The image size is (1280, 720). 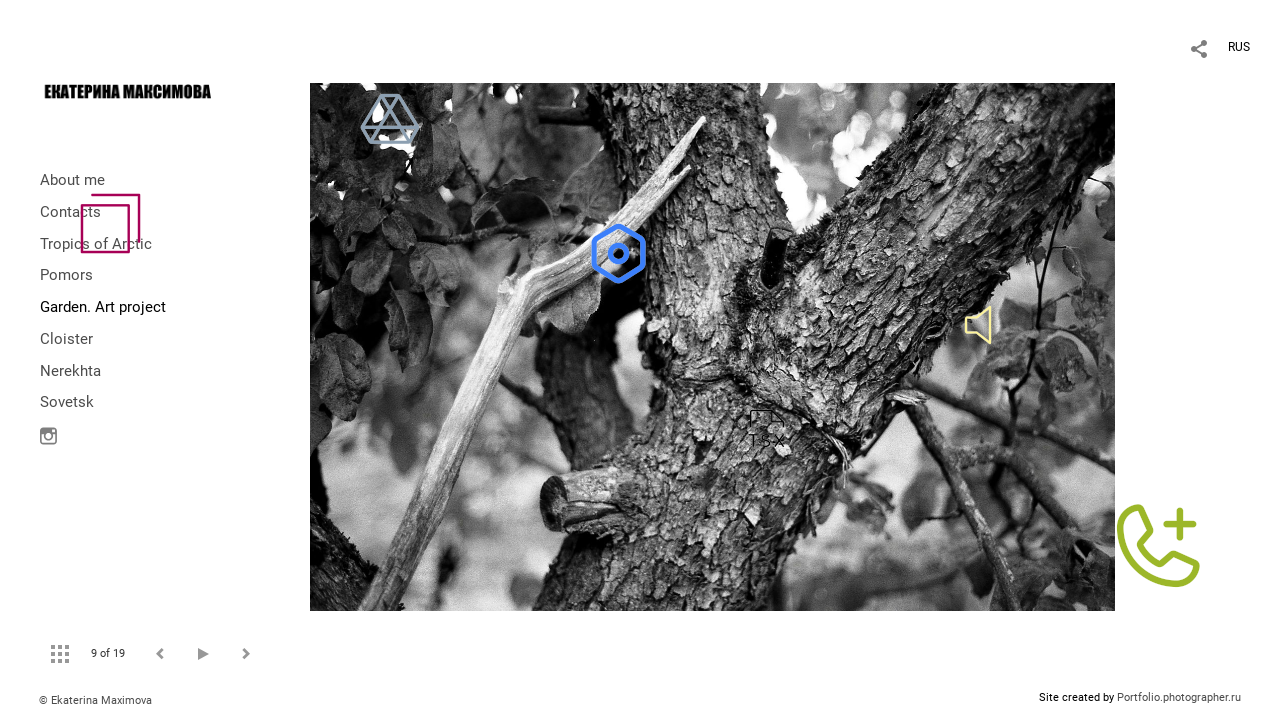 What do you see at coordinates (1160, 544) in the screenshot?
I see `add a new contact` at bounding box center [1160, 544].